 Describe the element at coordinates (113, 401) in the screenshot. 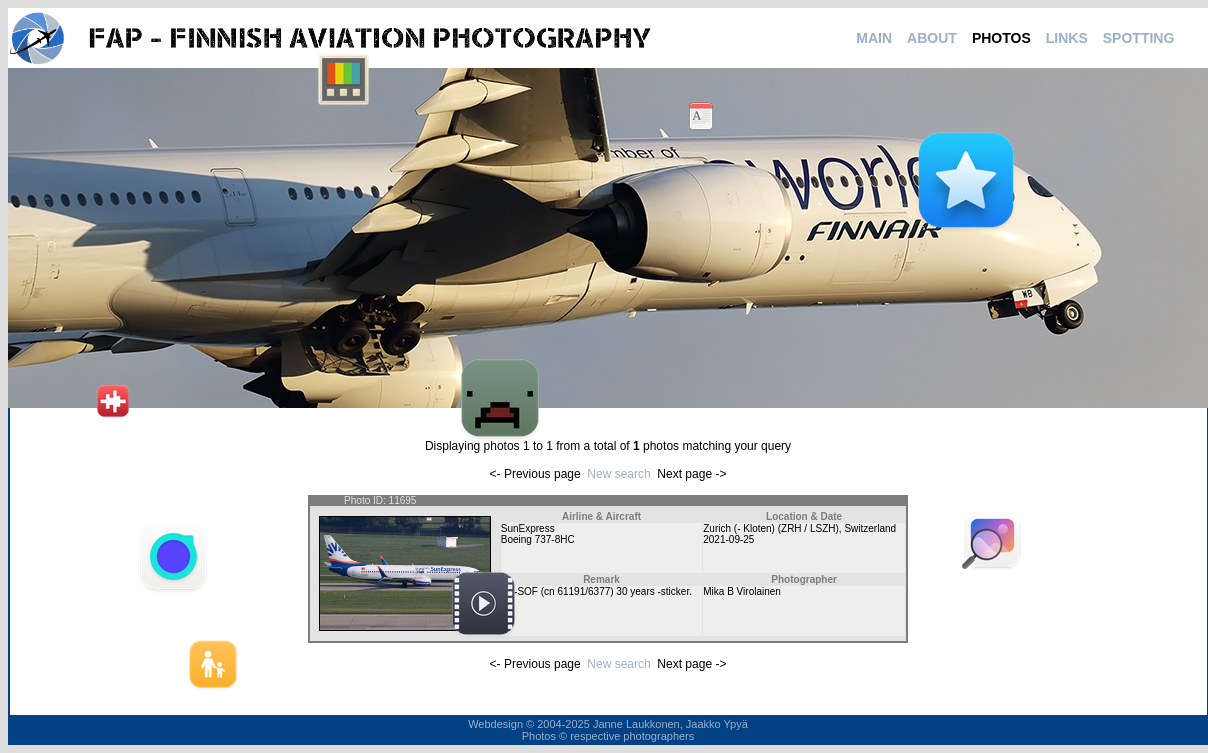

I see `open tenacity audio editor` at that location.